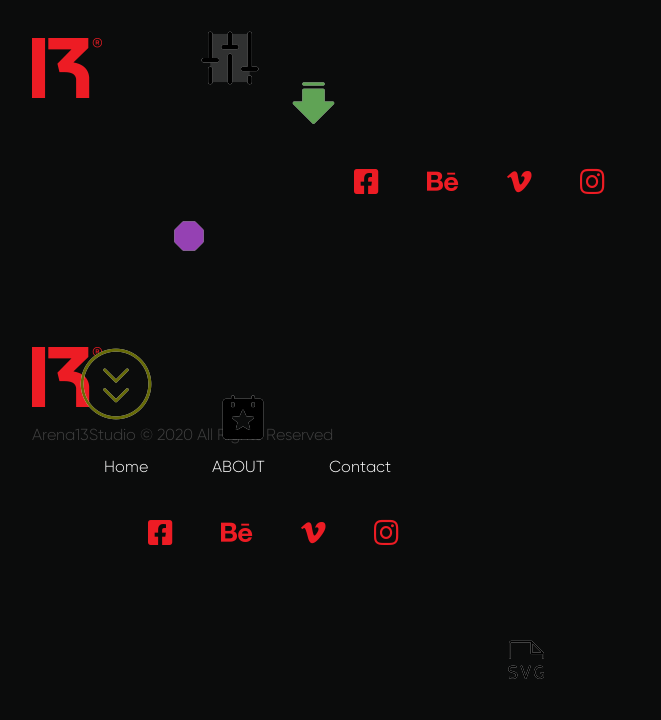 Image resolution: width=661 pixels, height=720 pixels. Describe the element at coordinates (526, 661) in the screenshot. I see `open an SVG file` at that location.